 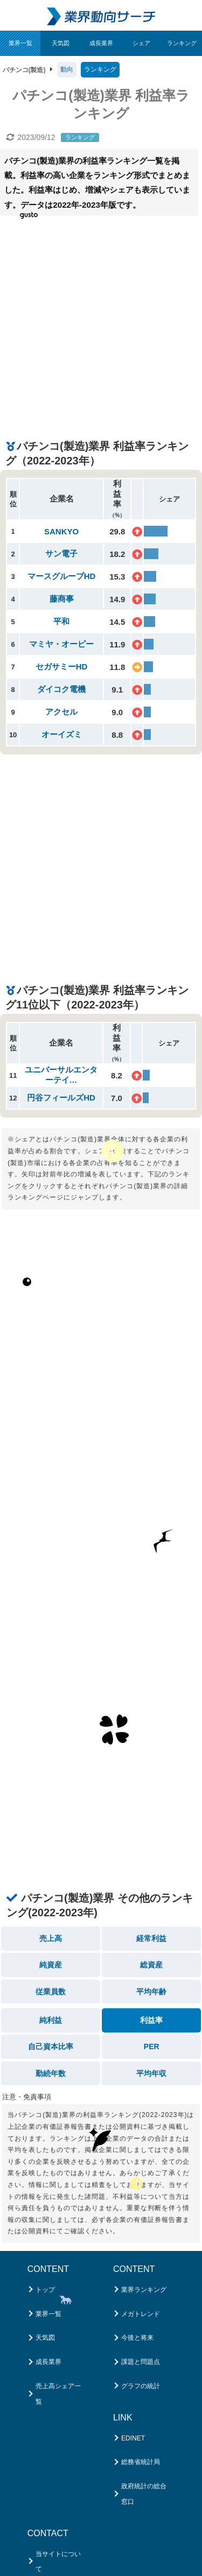 I want to click on open frigate NVR dashboard, so click(x=163, y=1541).